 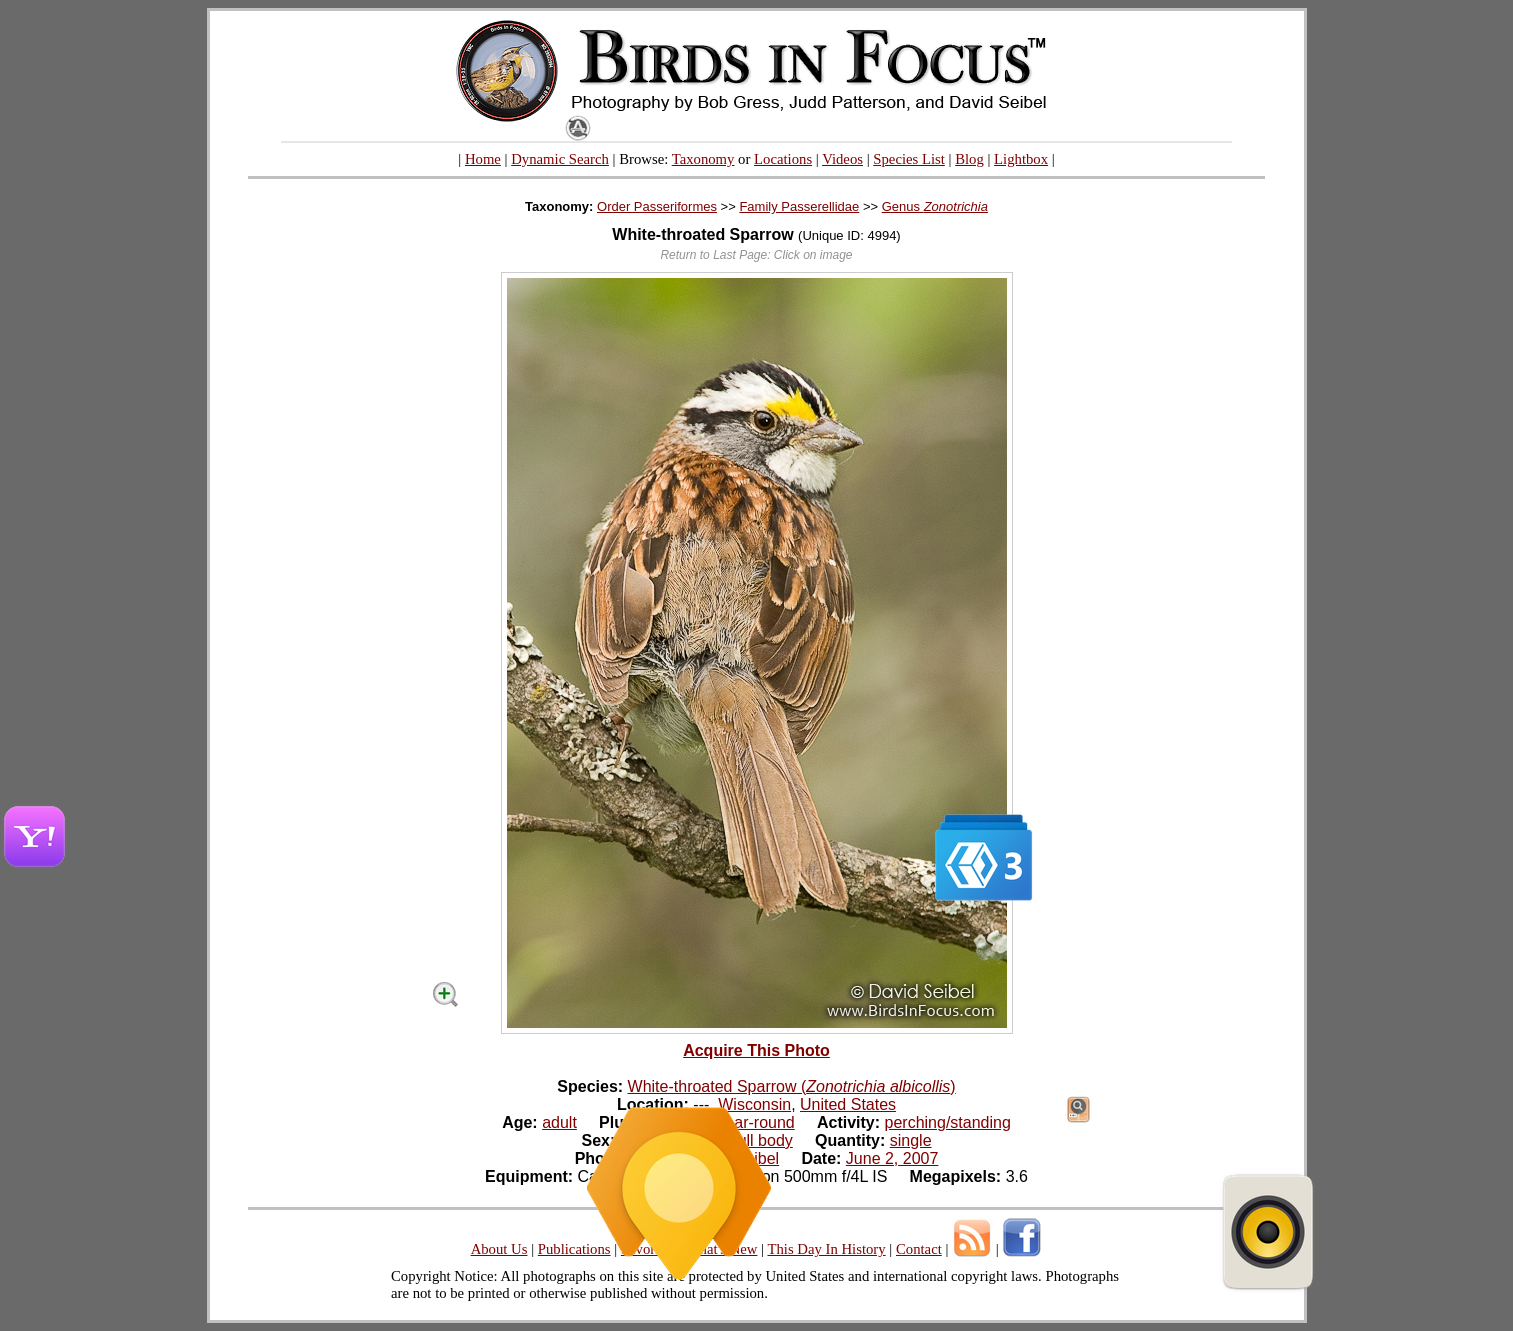 I want to click on open Unity 3 game development environment, so click(x=983, y=859).